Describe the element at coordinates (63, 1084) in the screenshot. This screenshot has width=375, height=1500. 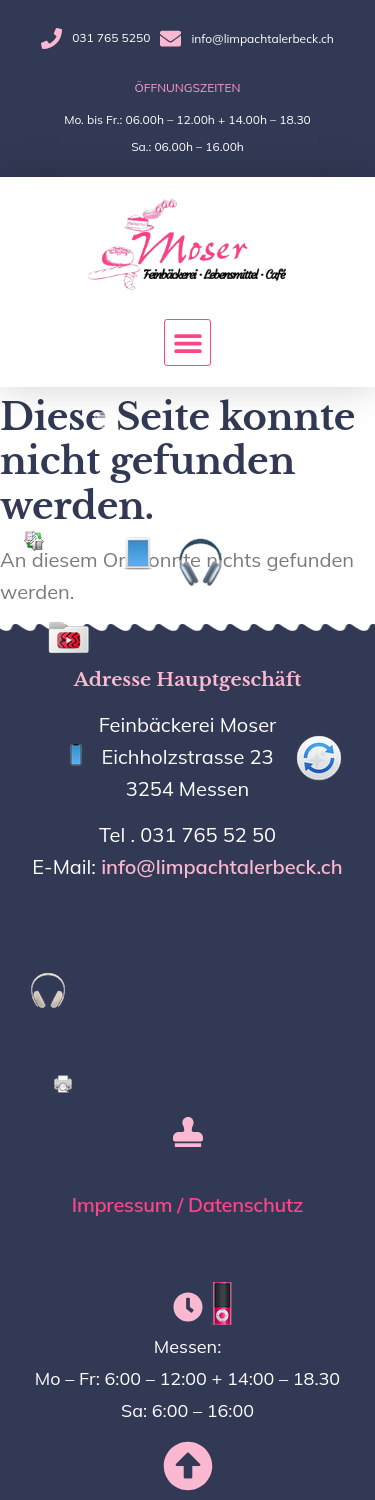
I see `preview document before printing` at that location.